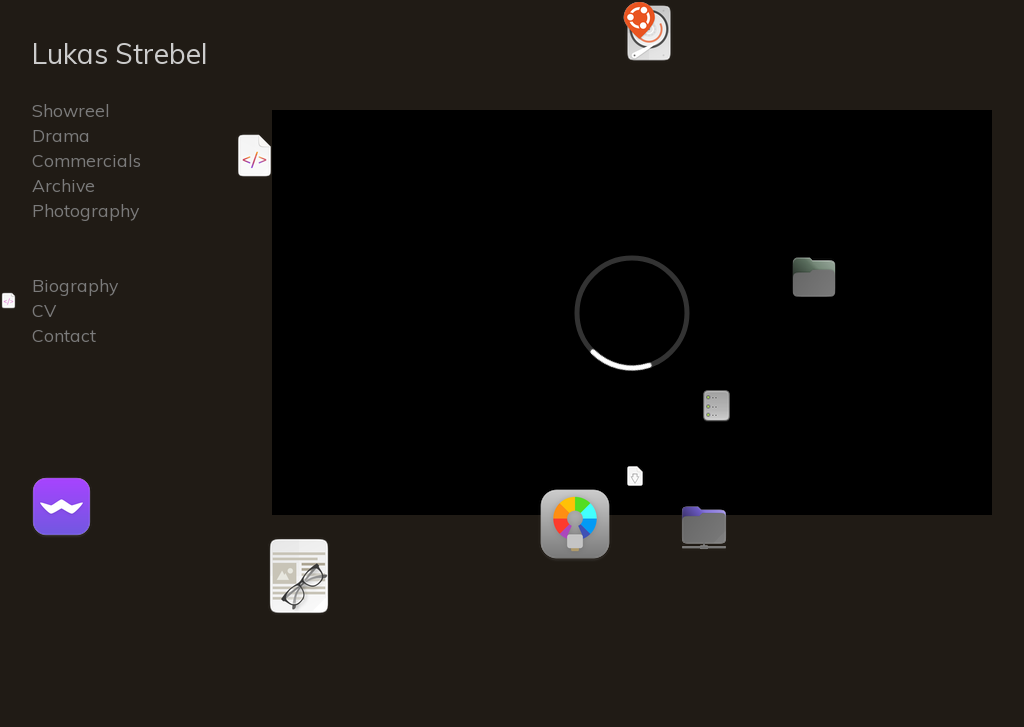 This screenshot has width=1024, height=727. Describe the element at coordinates (254, 155) in the screenshot. I see `a maven xml configuration file` at that location.